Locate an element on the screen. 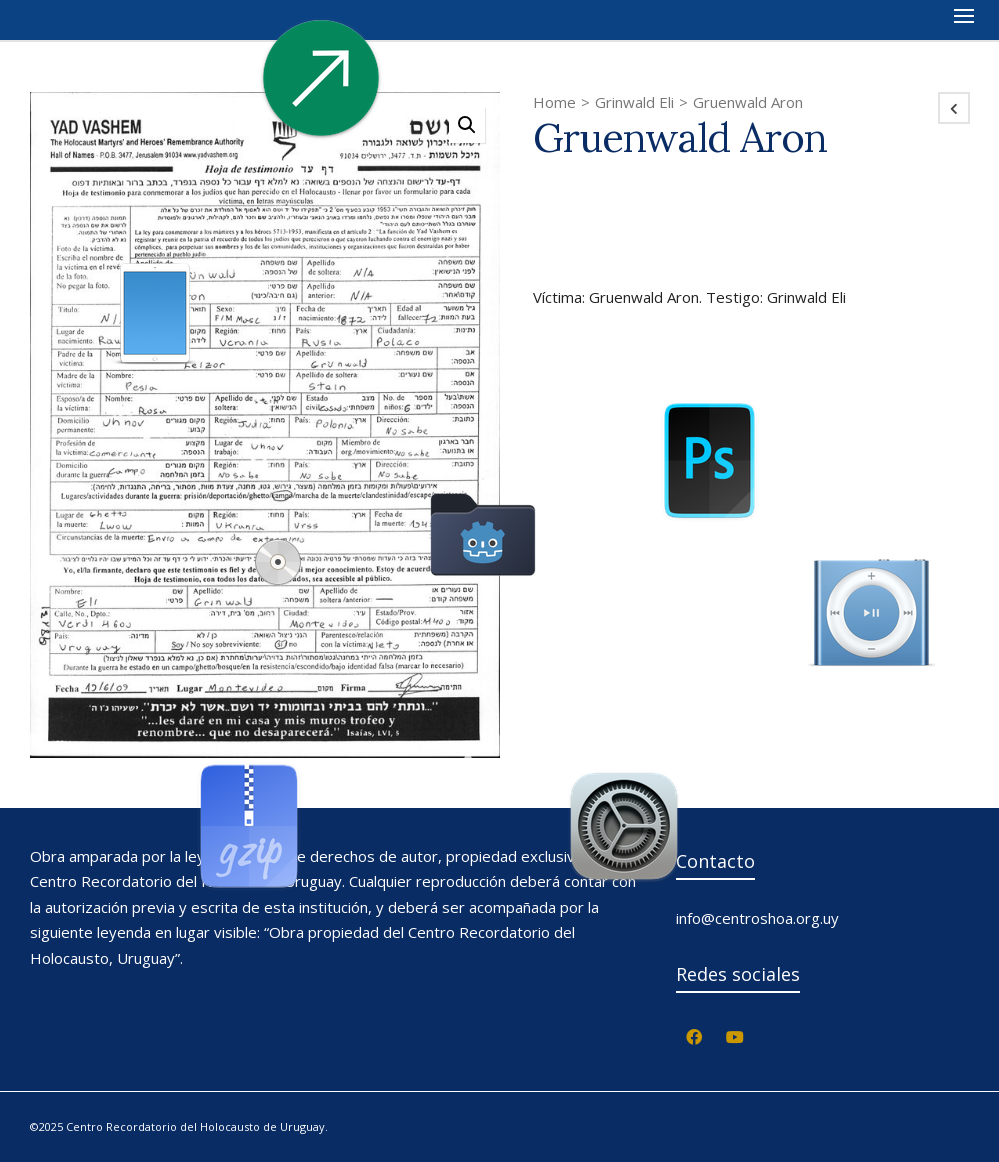 The width and height of the screenshot is (999, 1162). iPod shuffle device connected is located at coordinates (871, 612).